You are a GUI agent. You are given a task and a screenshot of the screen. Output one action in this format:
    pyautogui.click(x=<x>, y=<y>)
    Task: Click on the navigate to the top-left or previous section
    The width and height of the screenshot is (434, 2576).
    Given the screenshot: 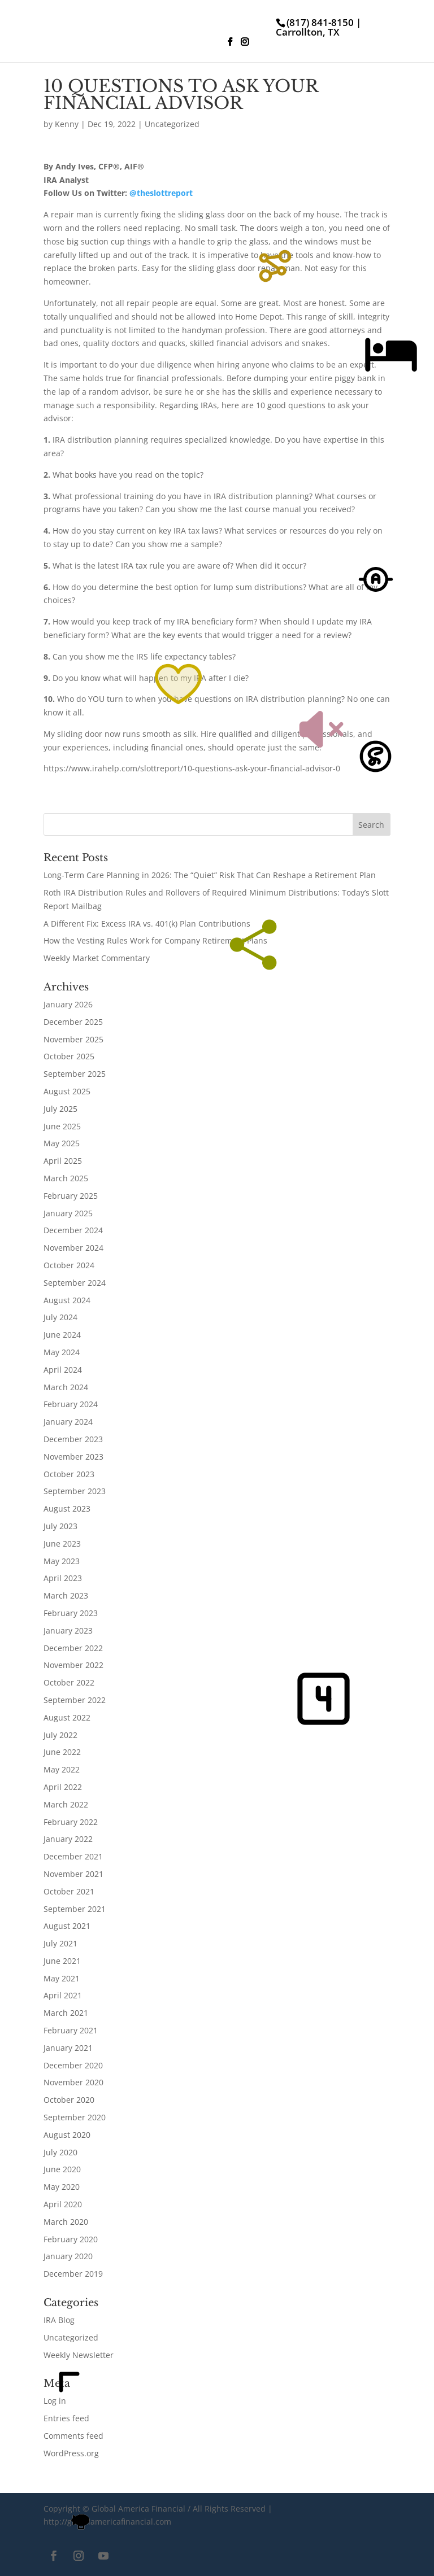 What is the action you would take?
    pyautogui.click(x=69, y=2382)
    